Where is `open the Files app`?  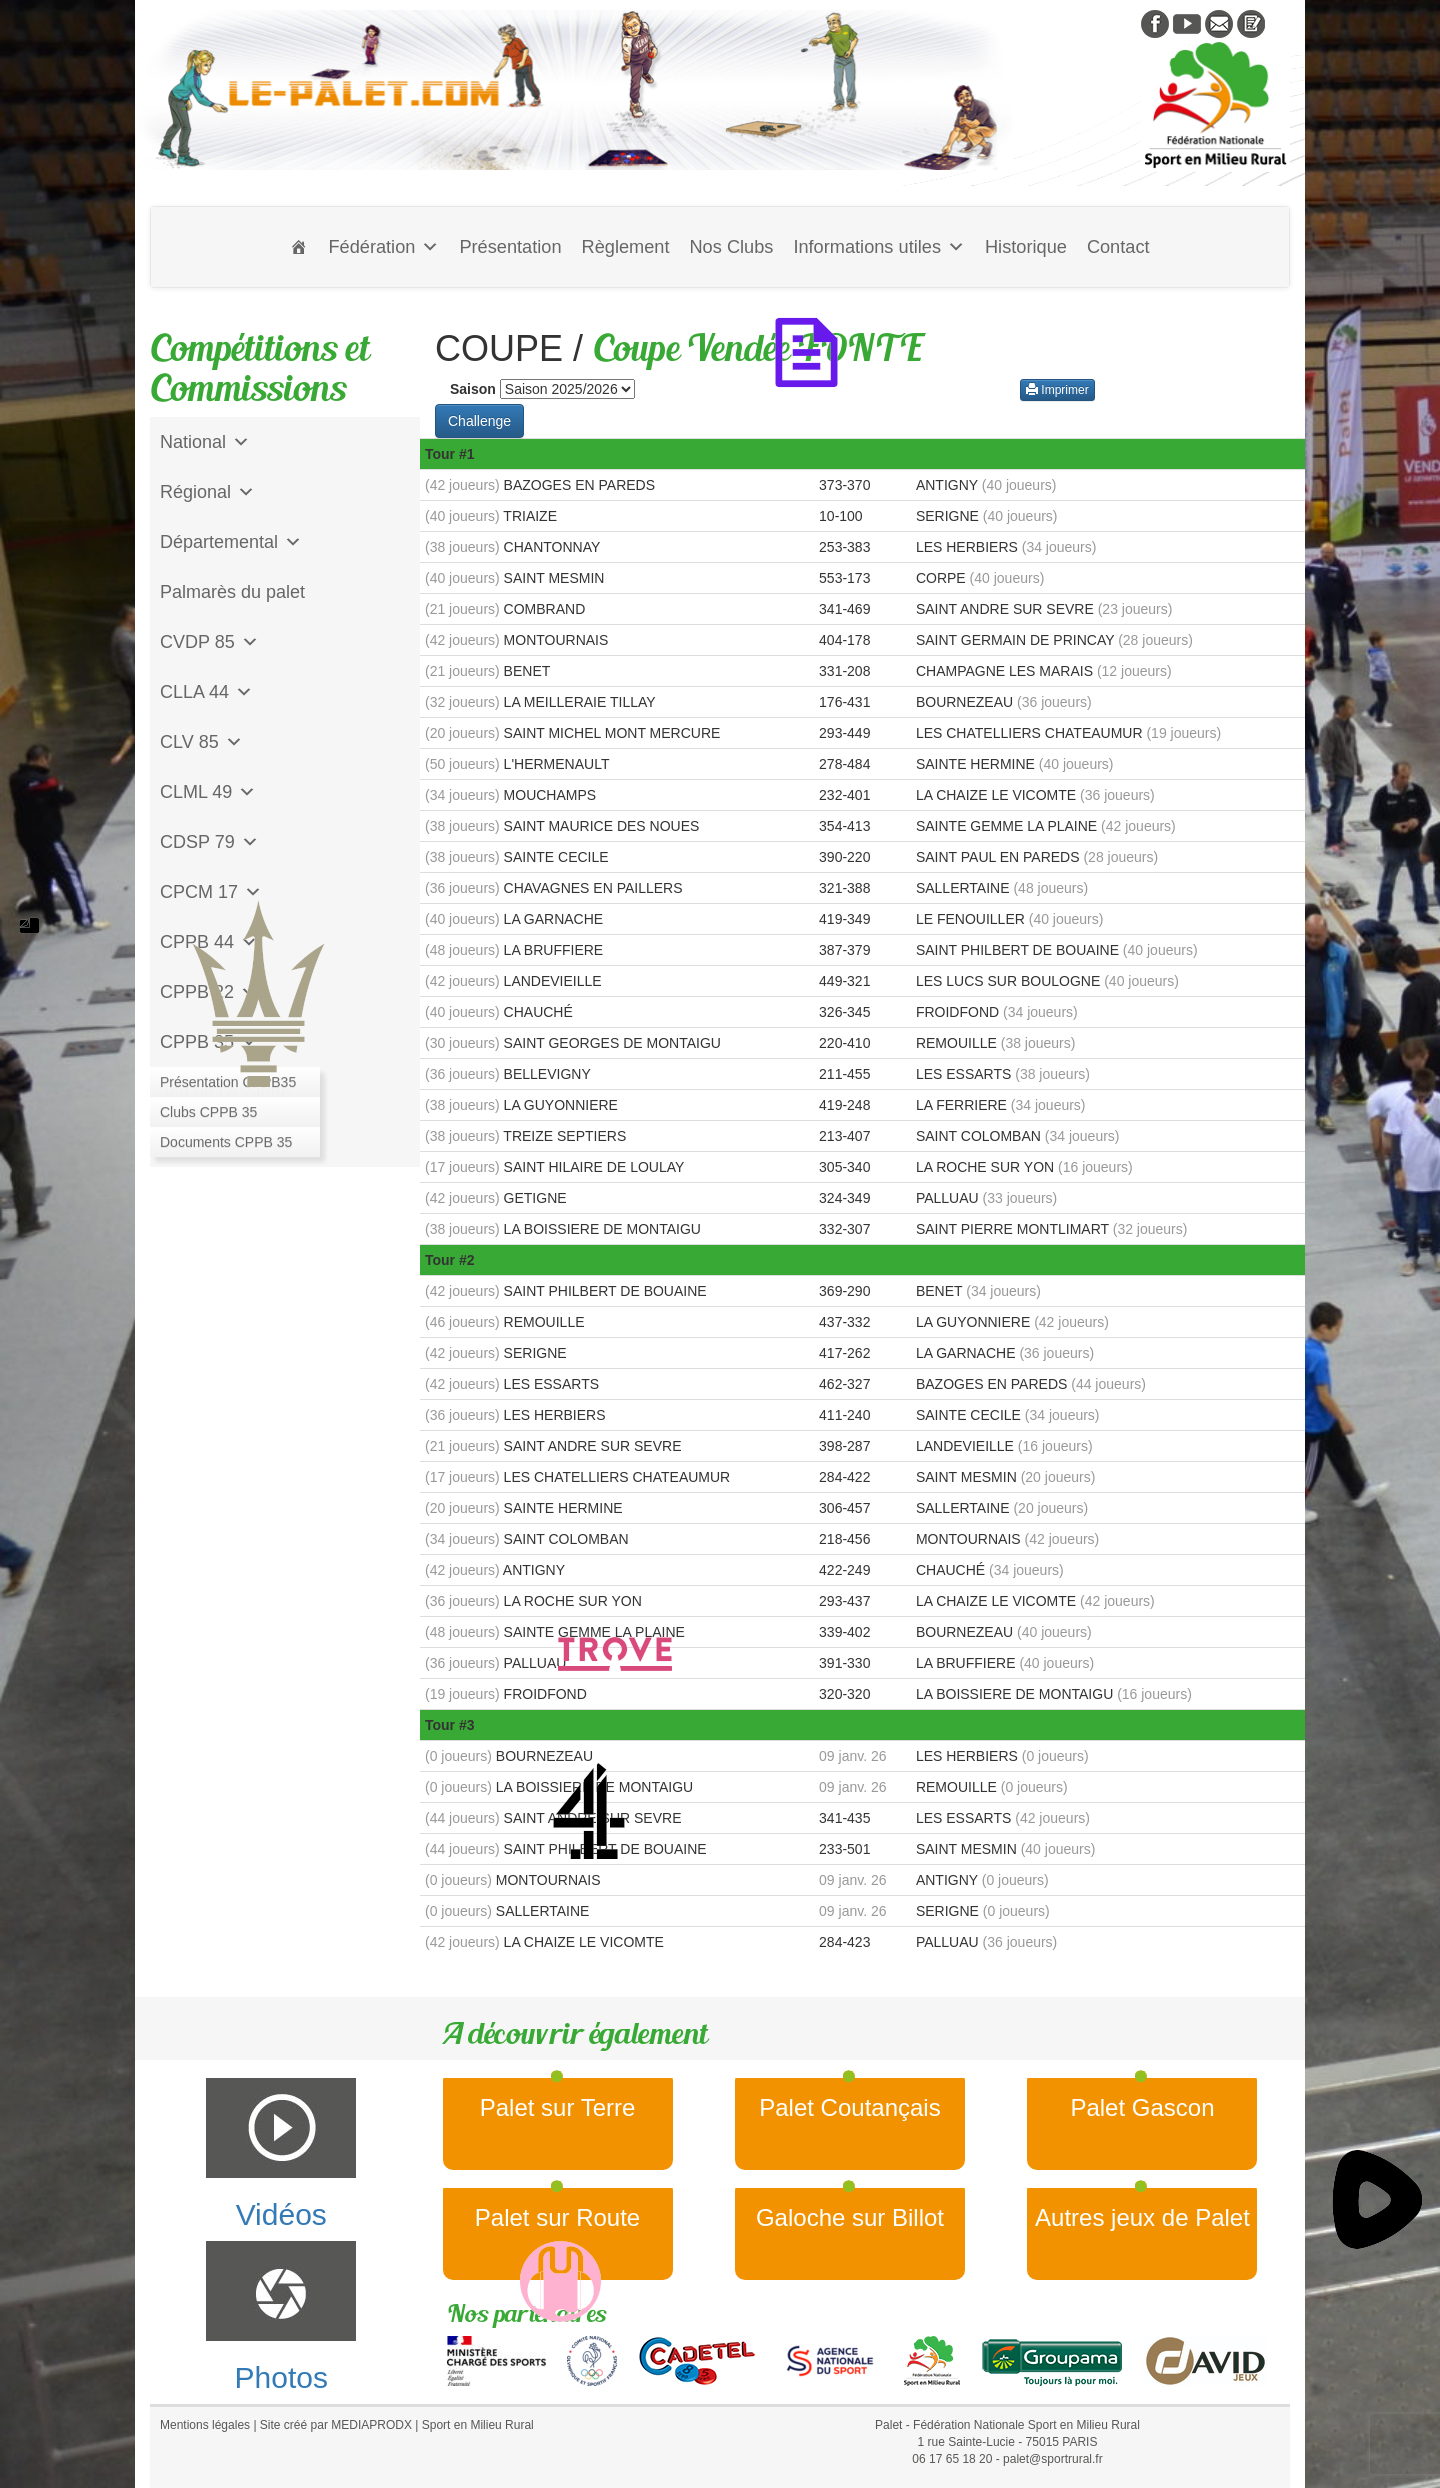
open the Files app is located at coordinates (29, 925).